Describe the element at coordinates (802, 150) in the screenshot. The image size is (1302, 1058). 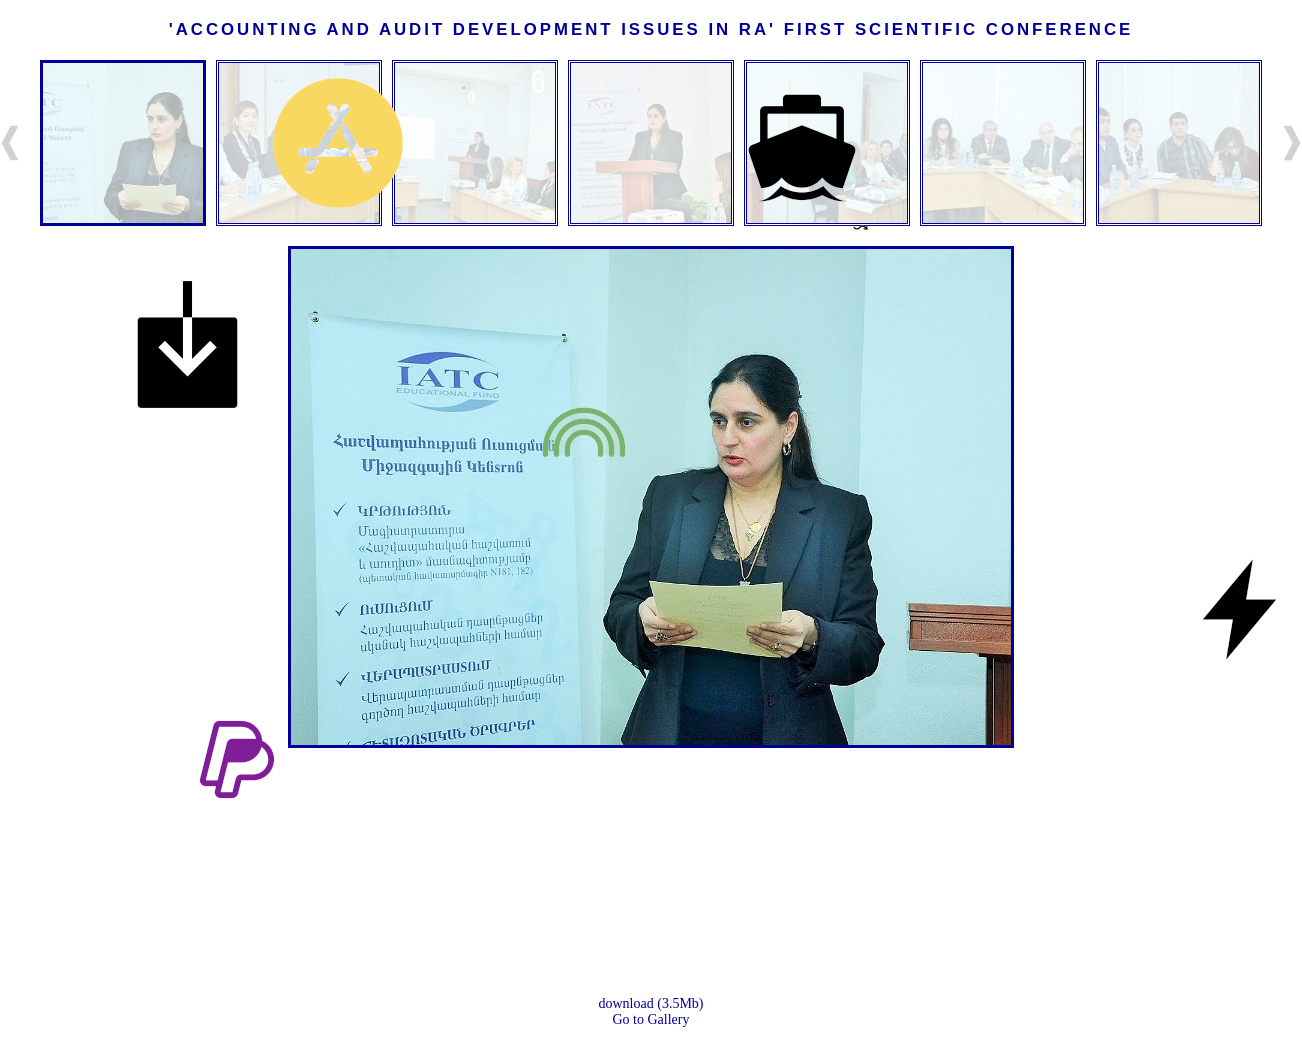
I see `access boat or ferry transportation options` at that location.